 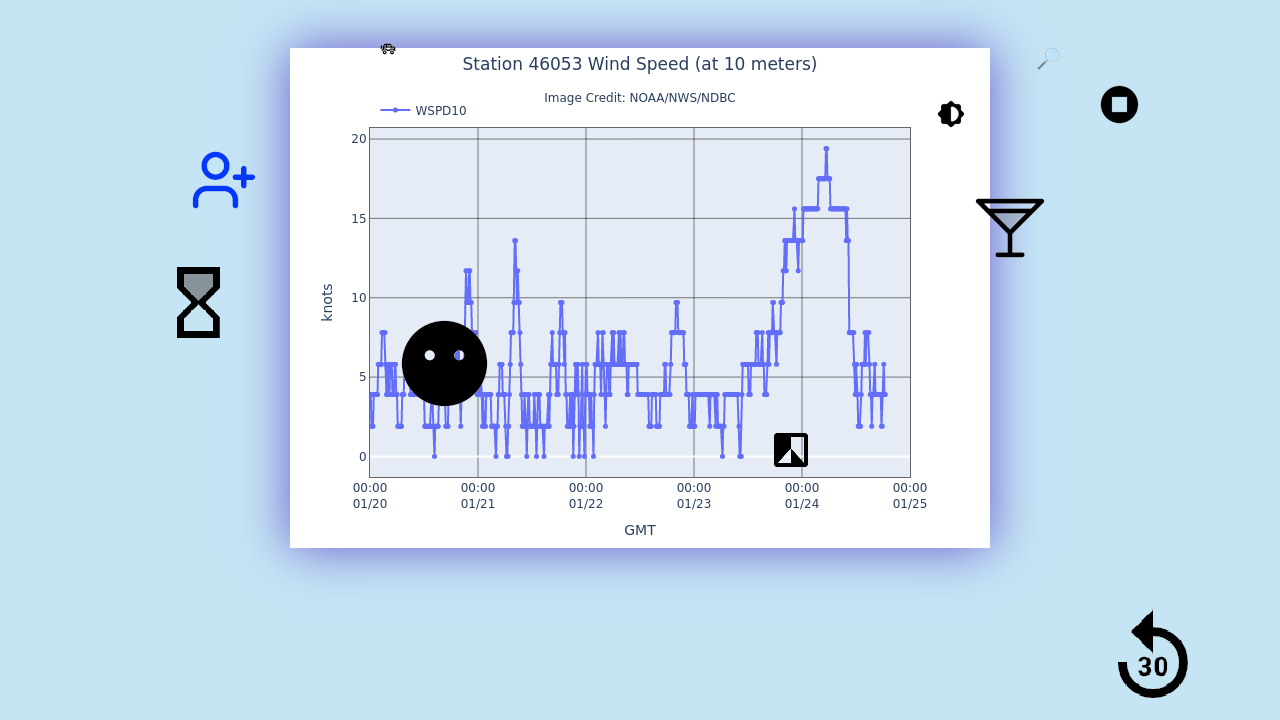 What do you see at coordinates (1010, 228) in the screenshot?
I see `browse cocktail or drink recipes` at bounding box center [1010, 228].